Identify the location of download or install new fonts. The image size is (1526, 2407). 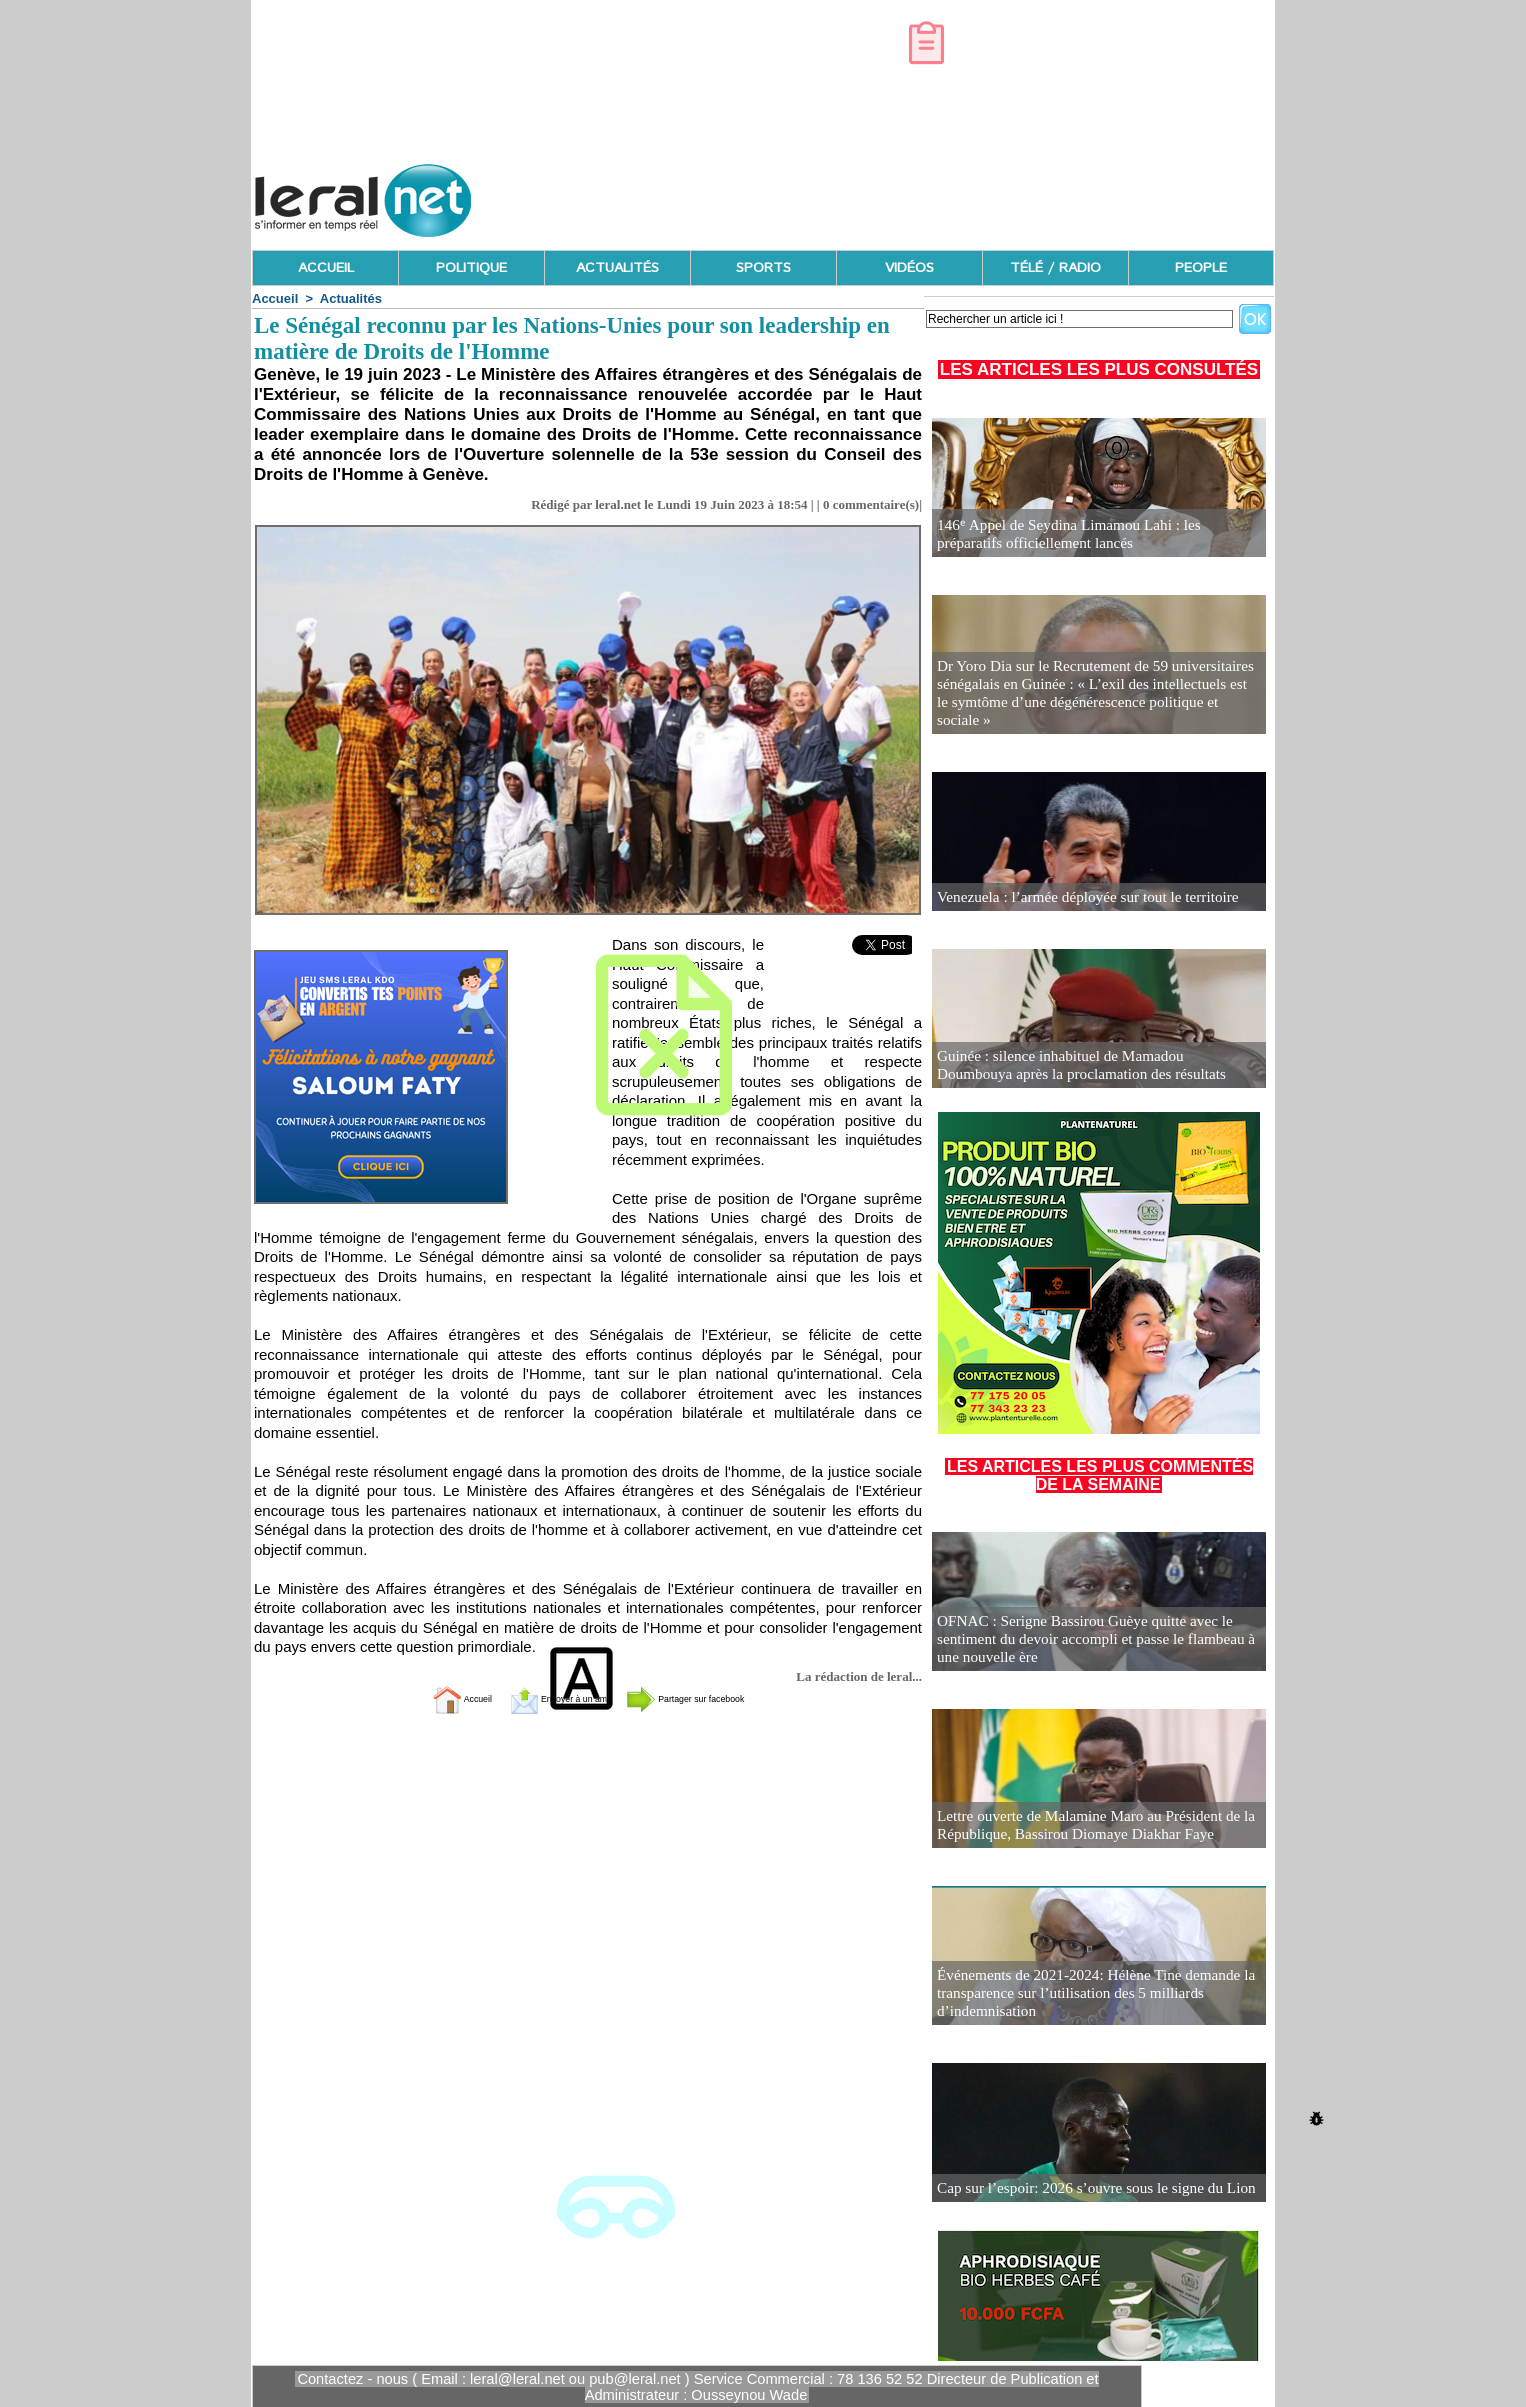
(581, 1678).